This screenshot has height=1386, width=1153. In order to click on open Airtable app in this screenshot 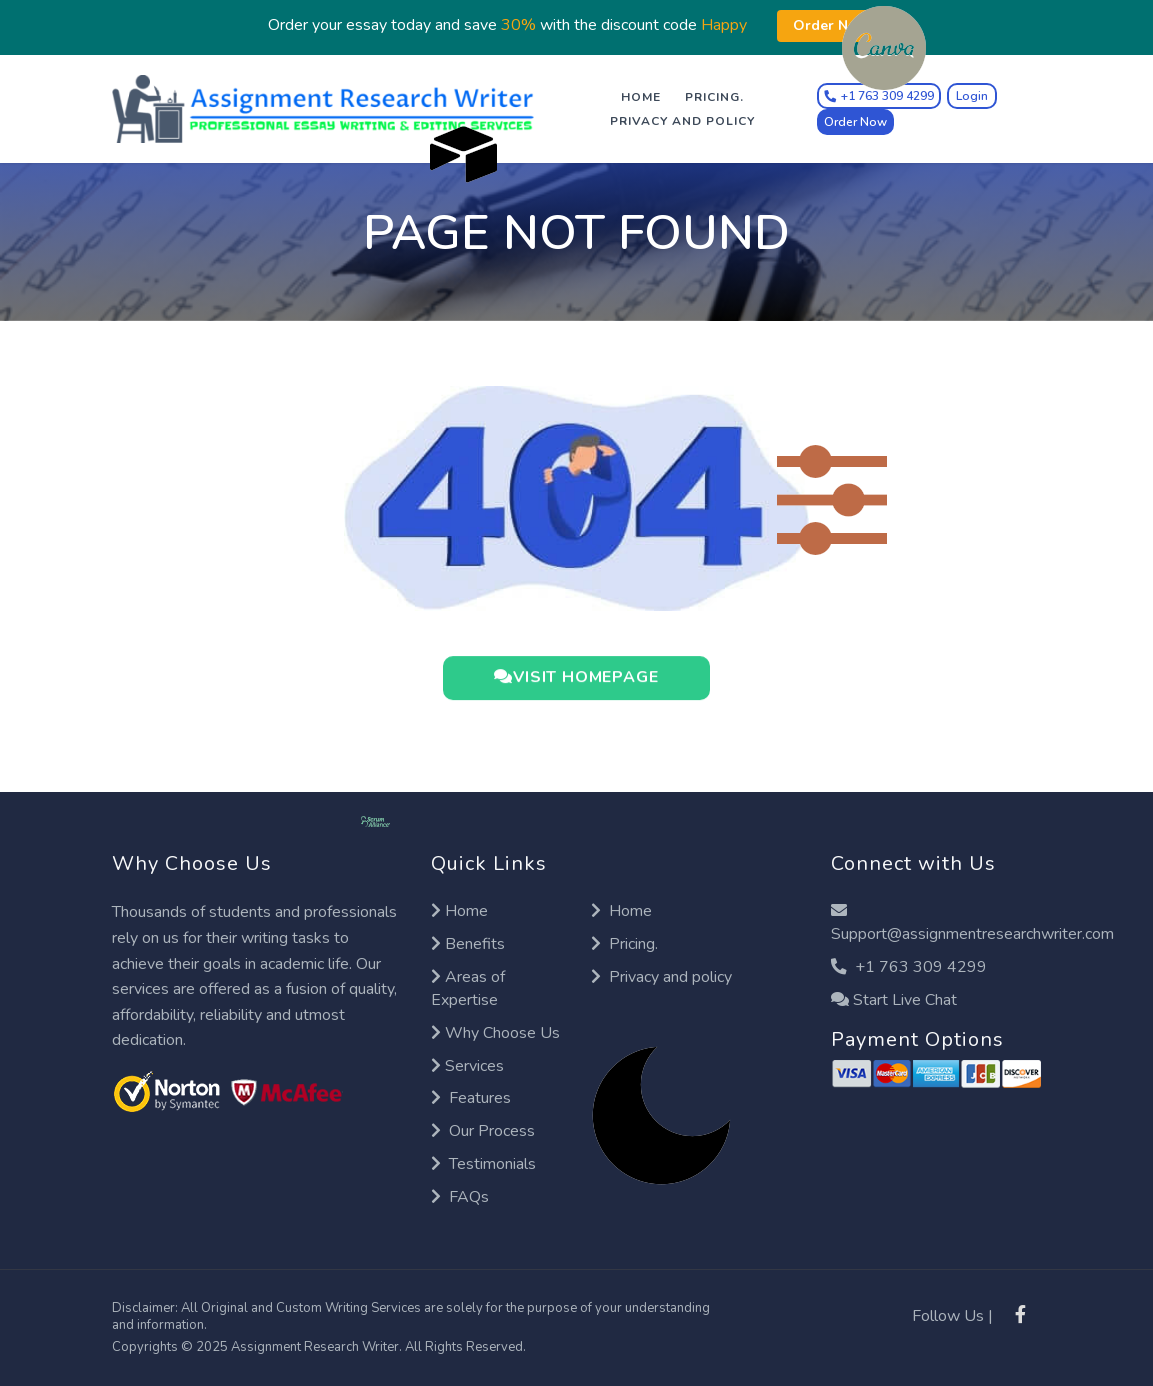, I will do `click(463, 154)`.